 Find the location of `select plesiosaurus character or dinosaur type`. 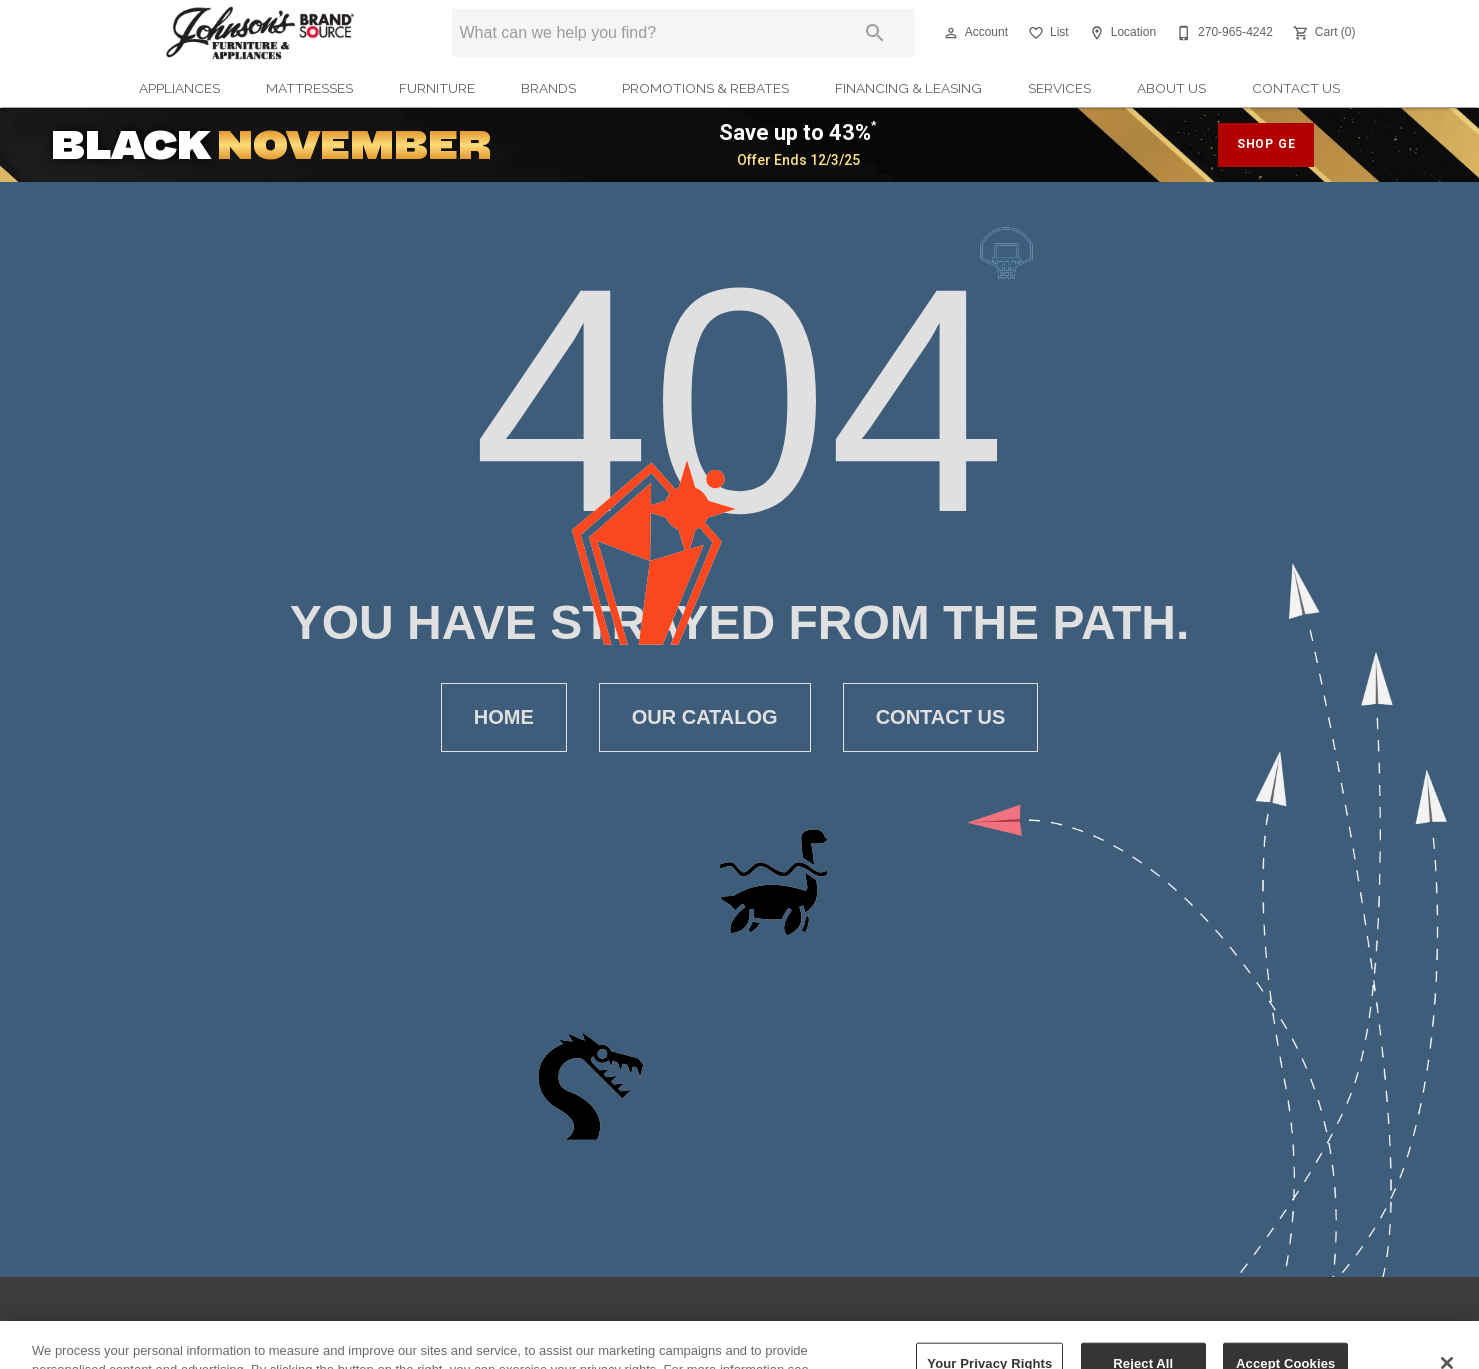

select plesiosaurus character or dinosaur type is located at coordinates (773, 881).